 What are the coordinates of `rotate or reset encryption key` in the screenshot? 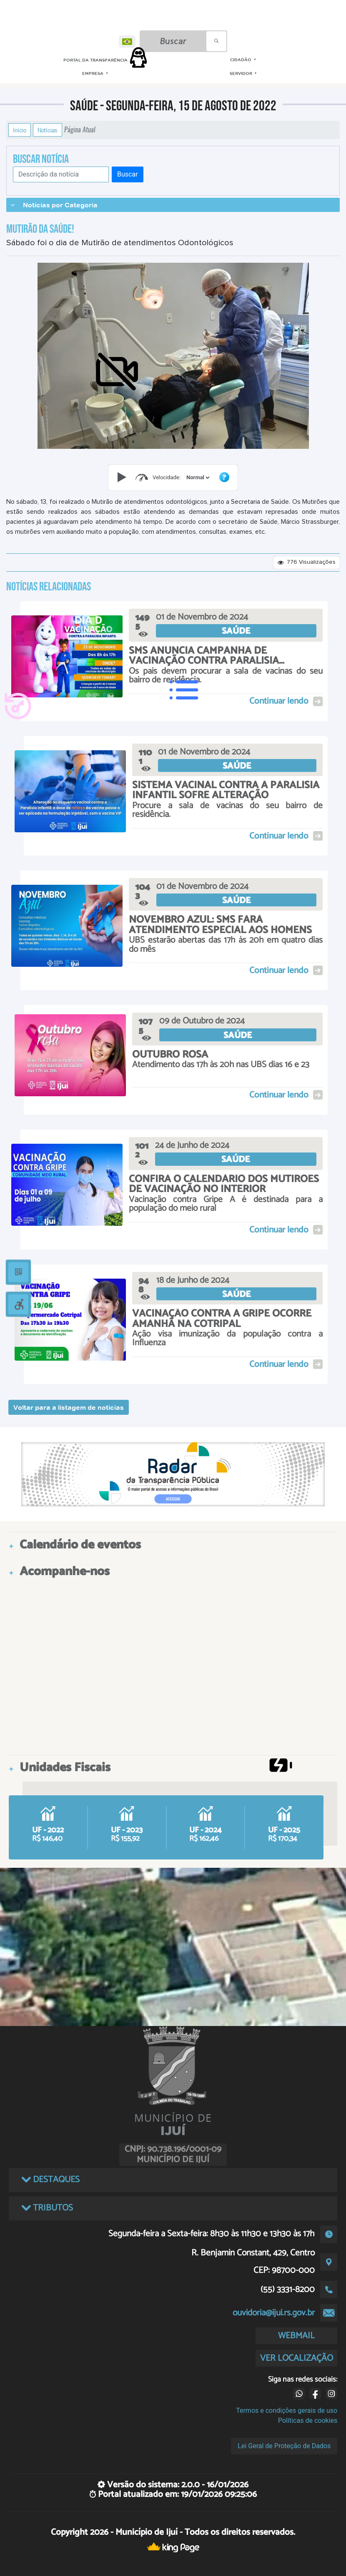 It's located at (18, 706).